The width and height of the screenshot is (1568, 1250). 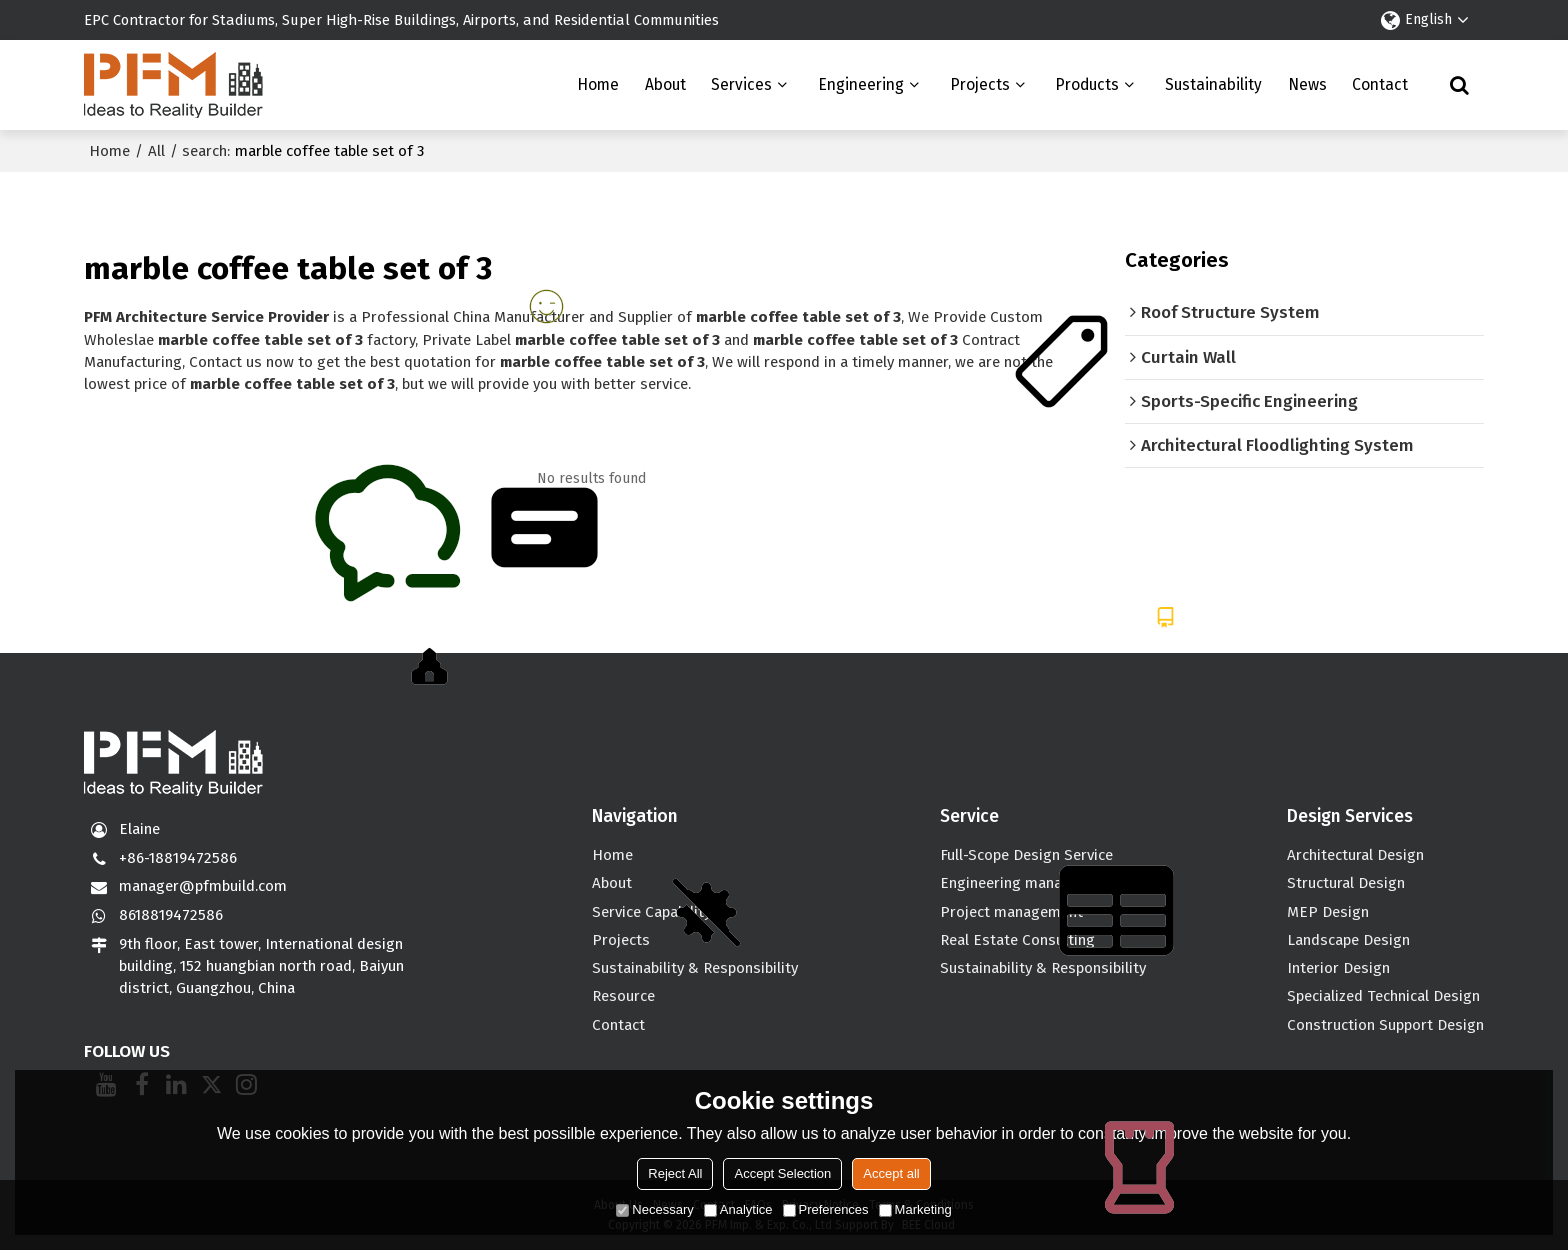 What do you see at coordinates (706, 912) in the screenshot?
I see `indicates virus-free or no threats detected` at bounding box center [706, 912].